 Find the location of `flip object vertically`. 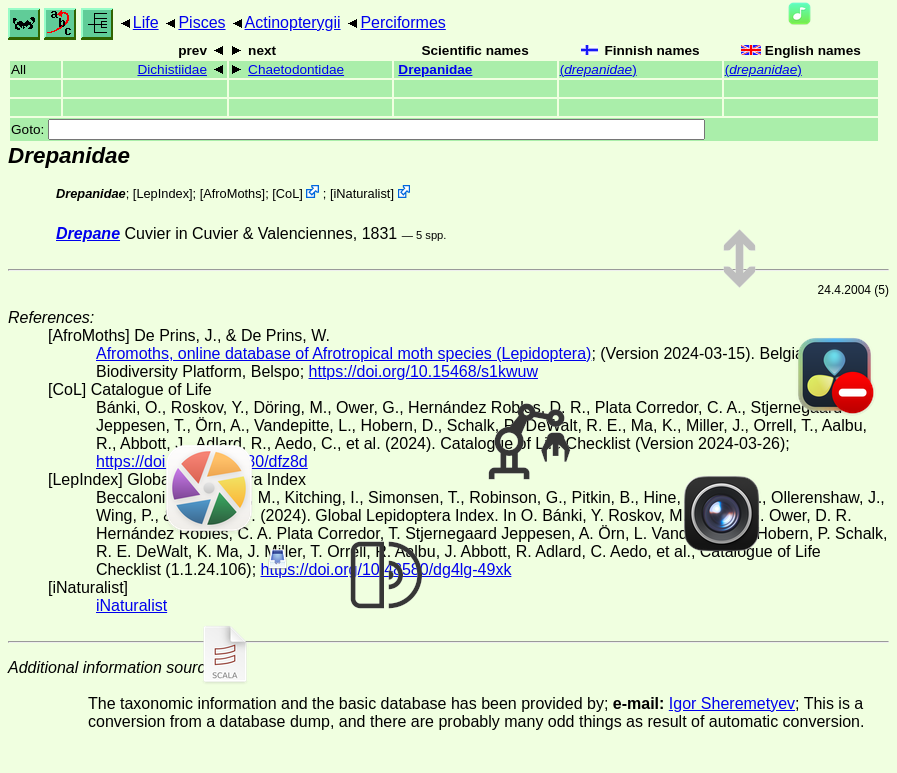

flip object vertically is located at coordinates (739, 258).